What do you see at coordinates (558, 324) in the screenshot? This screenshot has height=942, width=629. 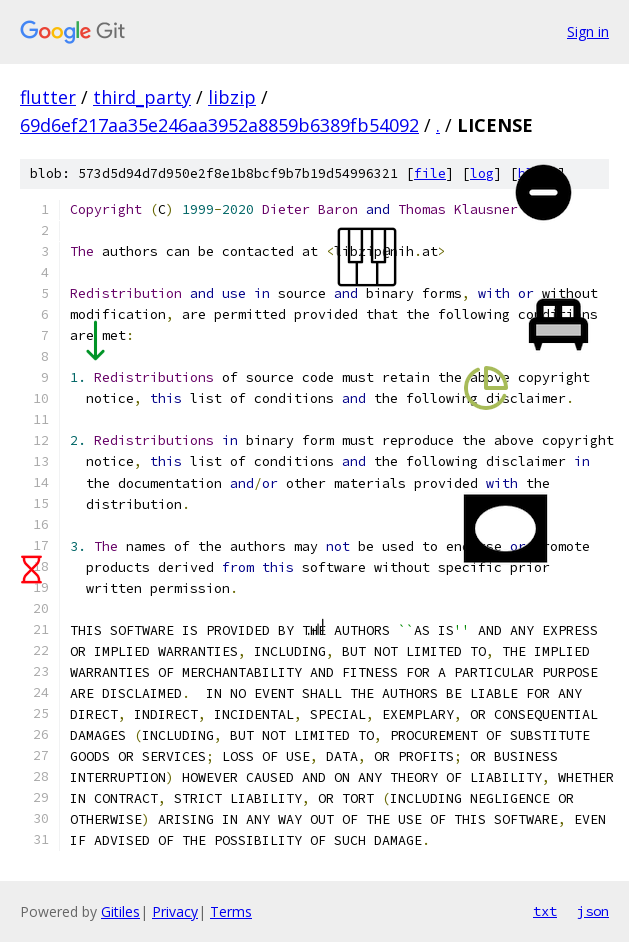 I see `view single room accommodations` at bounding box center [558, 324].